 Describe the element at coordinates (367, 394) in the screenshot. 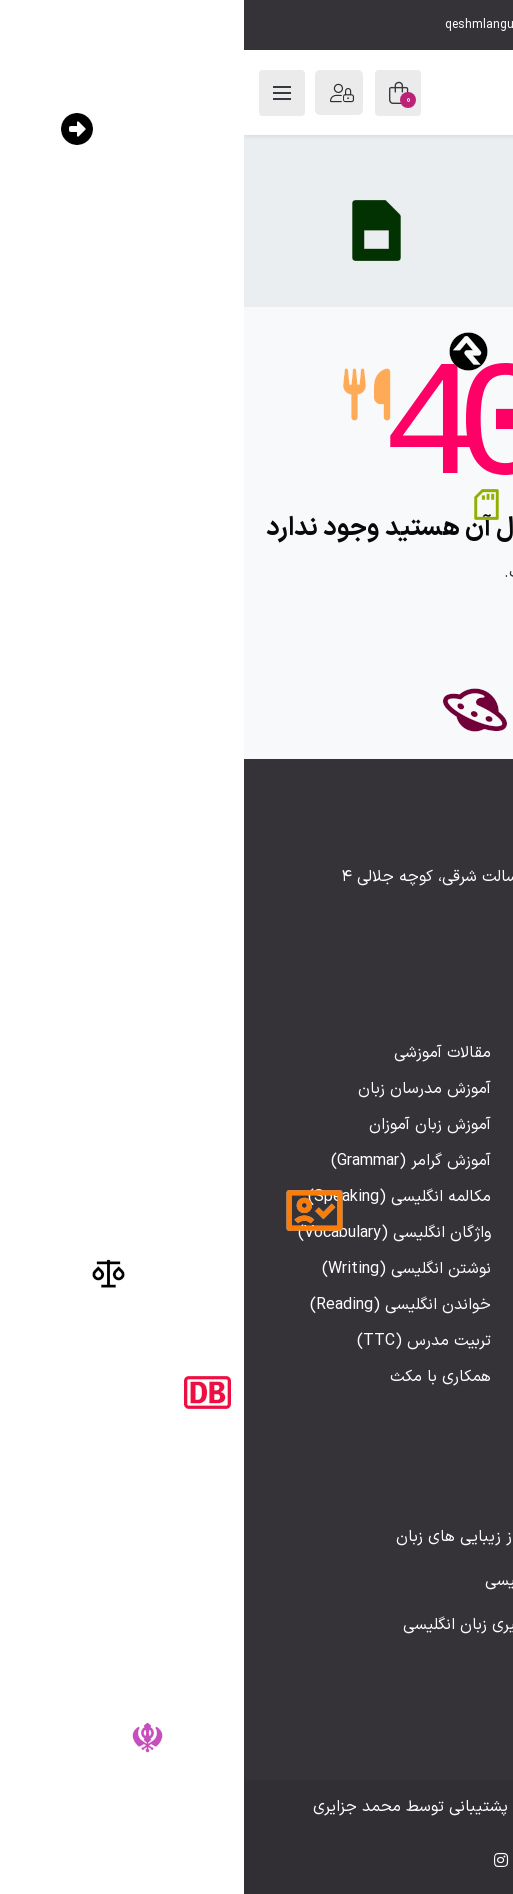

I see `access food and dining options` at that location.